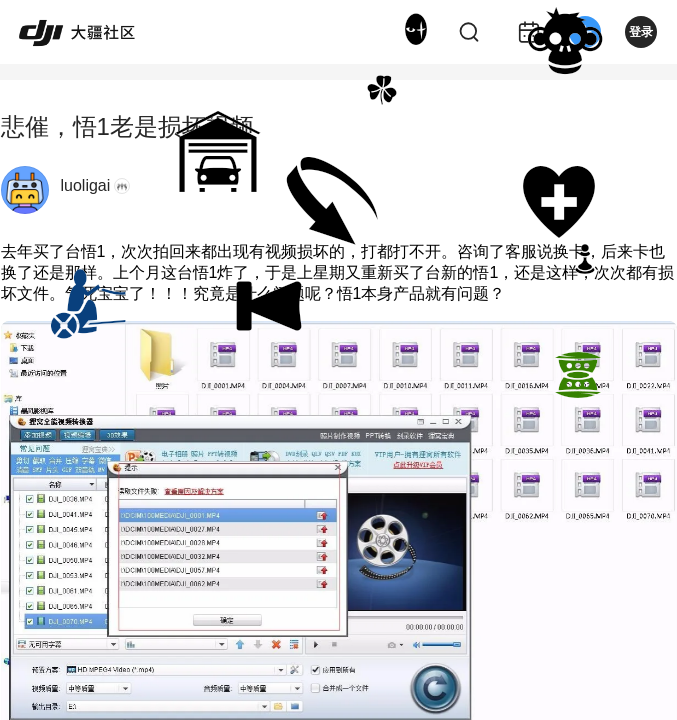 The width and height of the screenshot is (677, 720). I want to click on monkey character or avatar selection, so click(565, 44).